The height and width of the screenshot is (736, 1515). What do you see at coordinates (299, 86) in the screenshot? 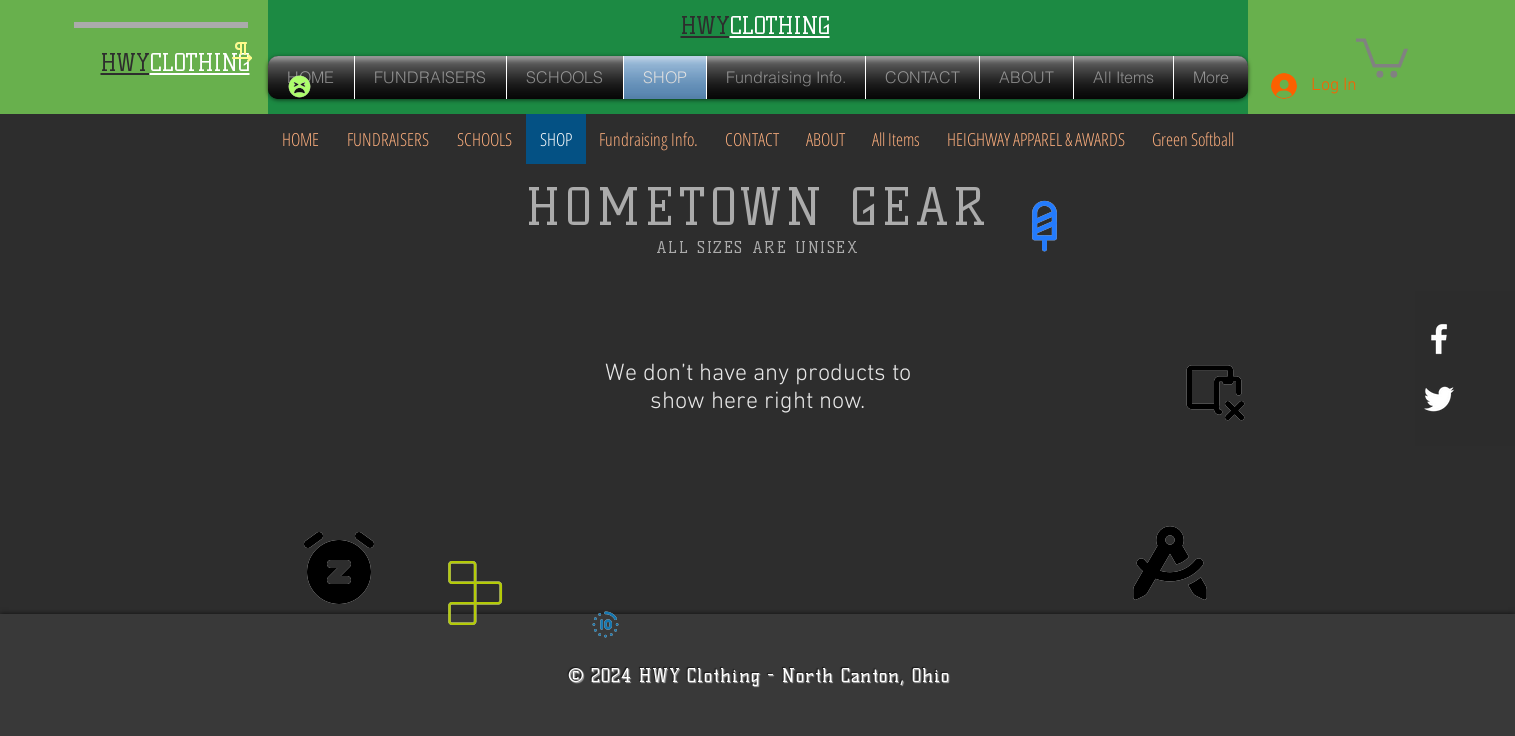
I see `indicates user fatigue or exhaustion status` at bounding box center [299, 86].